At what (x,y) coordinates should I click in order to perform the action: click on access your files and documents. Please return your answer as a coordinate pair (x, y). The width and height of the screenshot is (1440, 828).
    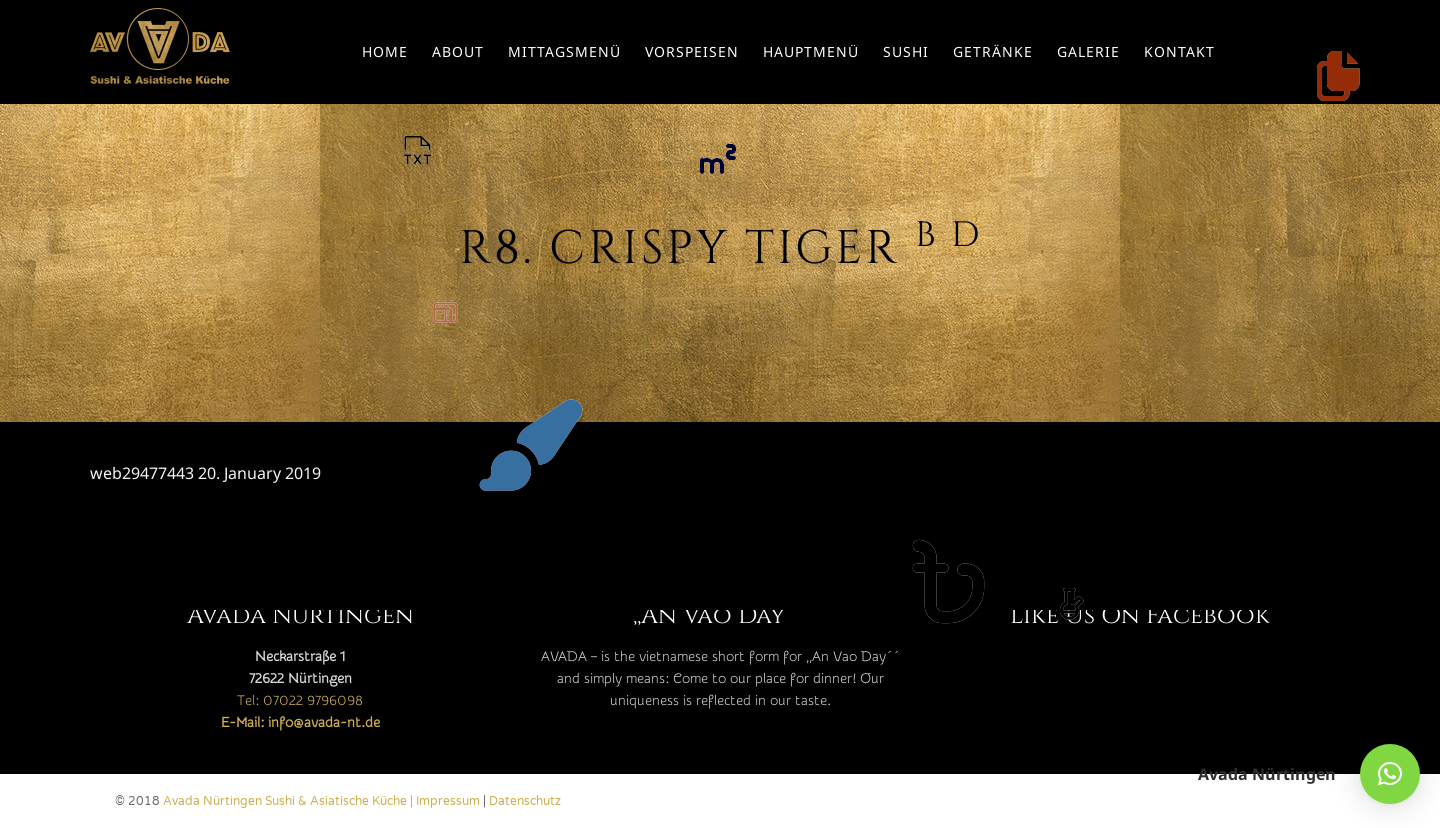
    Looking at the image, I should click on (1337, 76).